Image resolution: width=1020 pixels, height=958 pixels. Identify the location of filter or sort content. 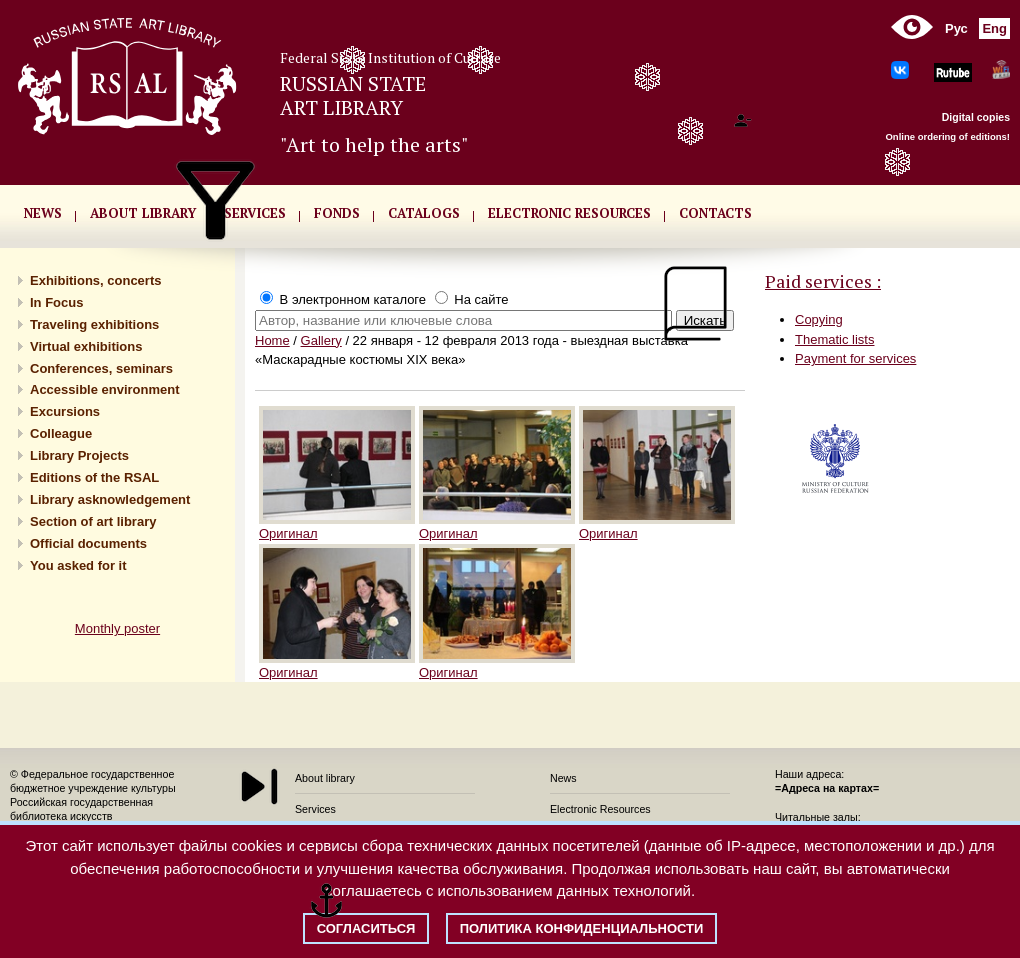
(215, 200).